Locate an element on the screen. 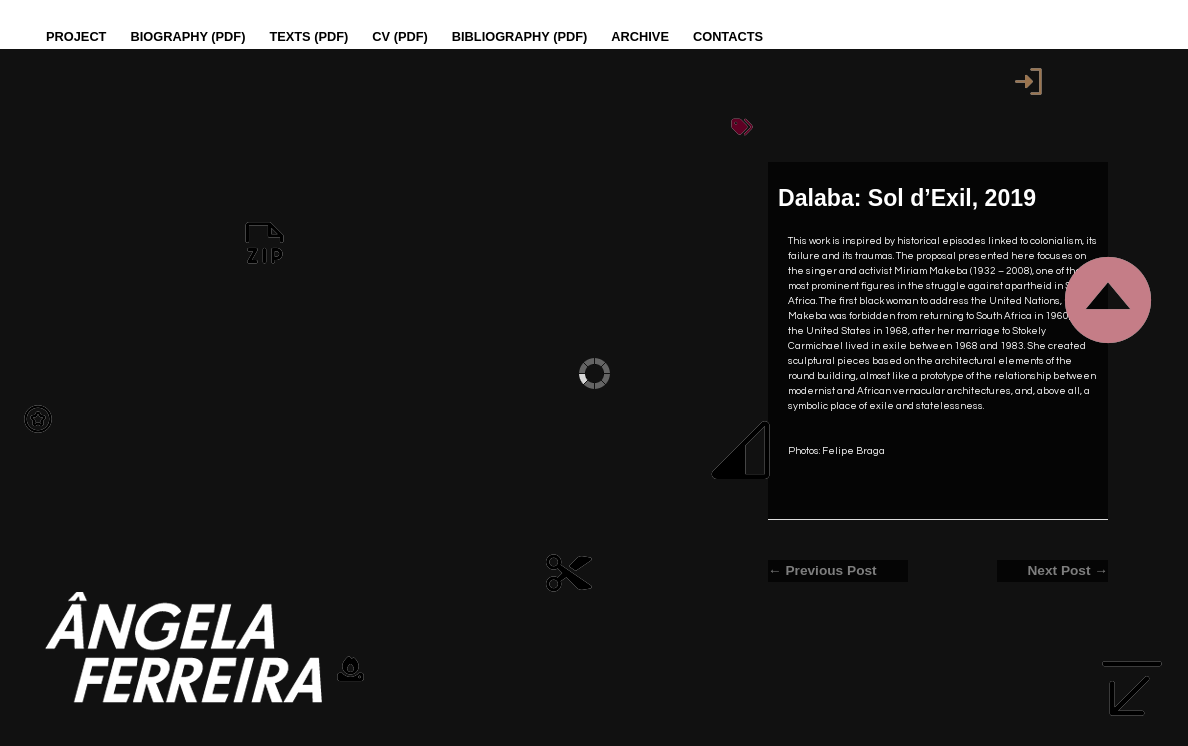  compress files into a zip archive is located at coordinates (264, 244).